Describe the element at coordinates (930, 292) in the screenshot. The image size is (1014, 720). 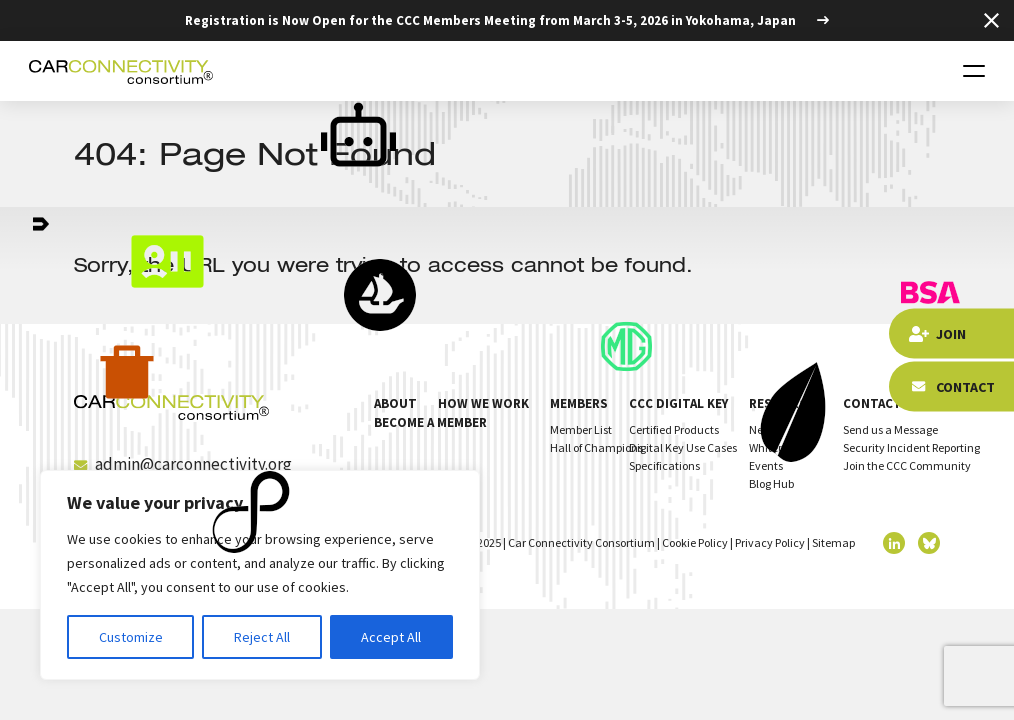
I see `buysellads company logo` at that location.